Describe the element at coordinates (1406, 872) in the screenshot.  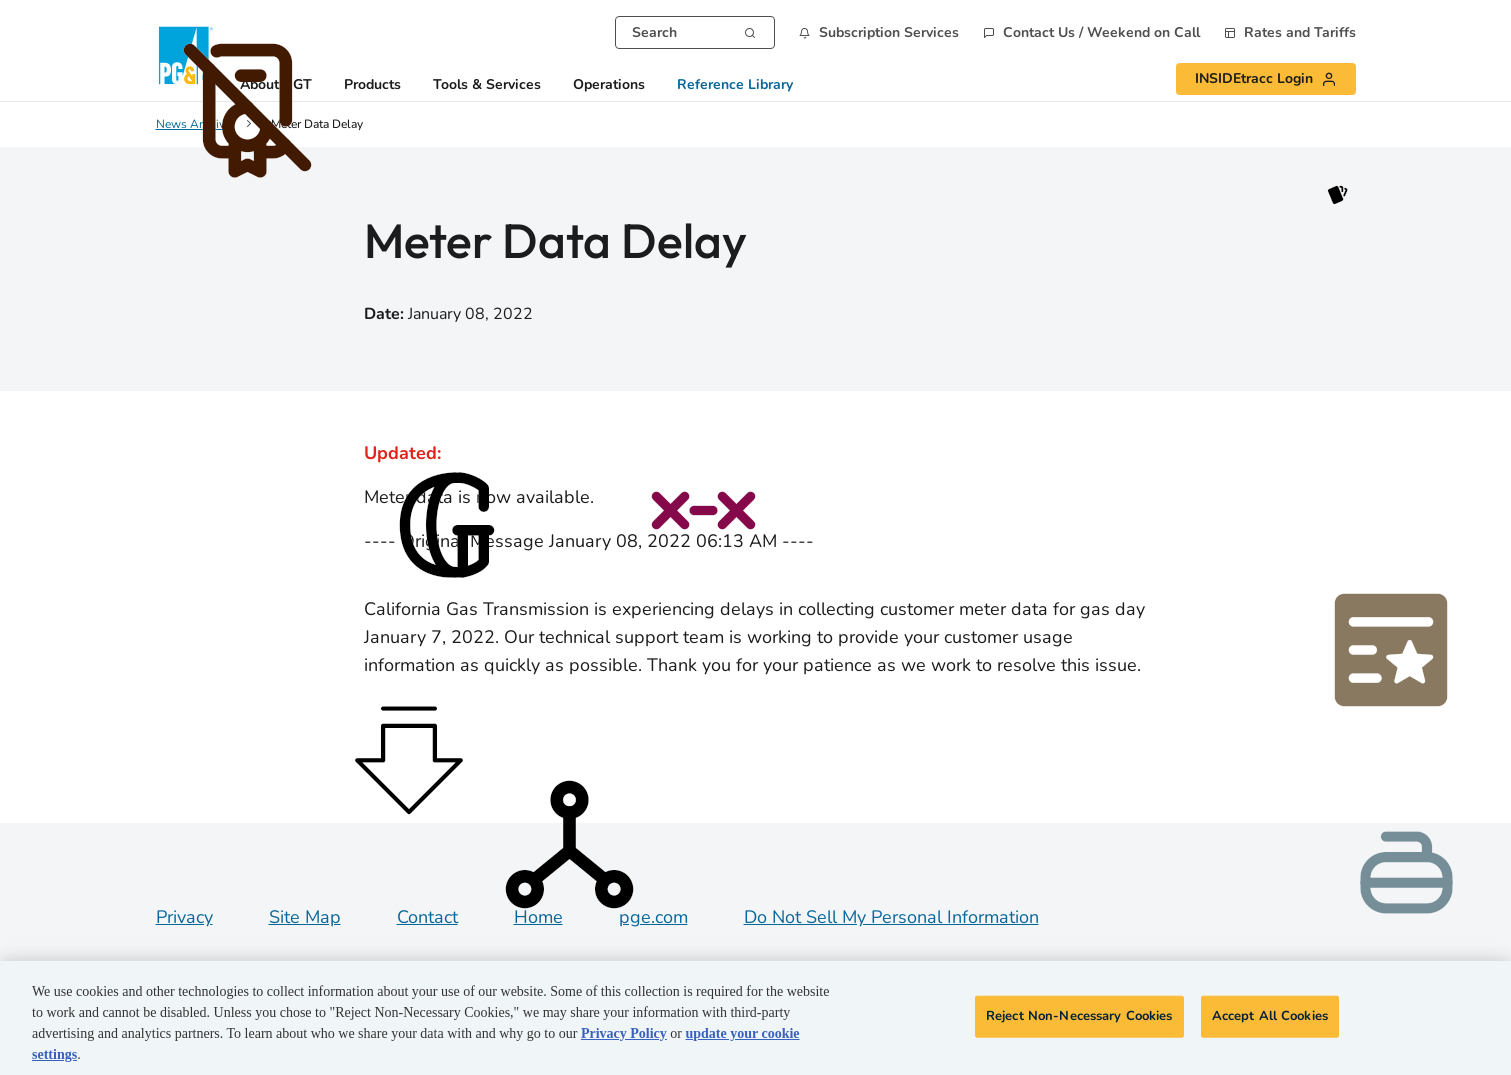
I see `access curling sport content or scores` at that location.